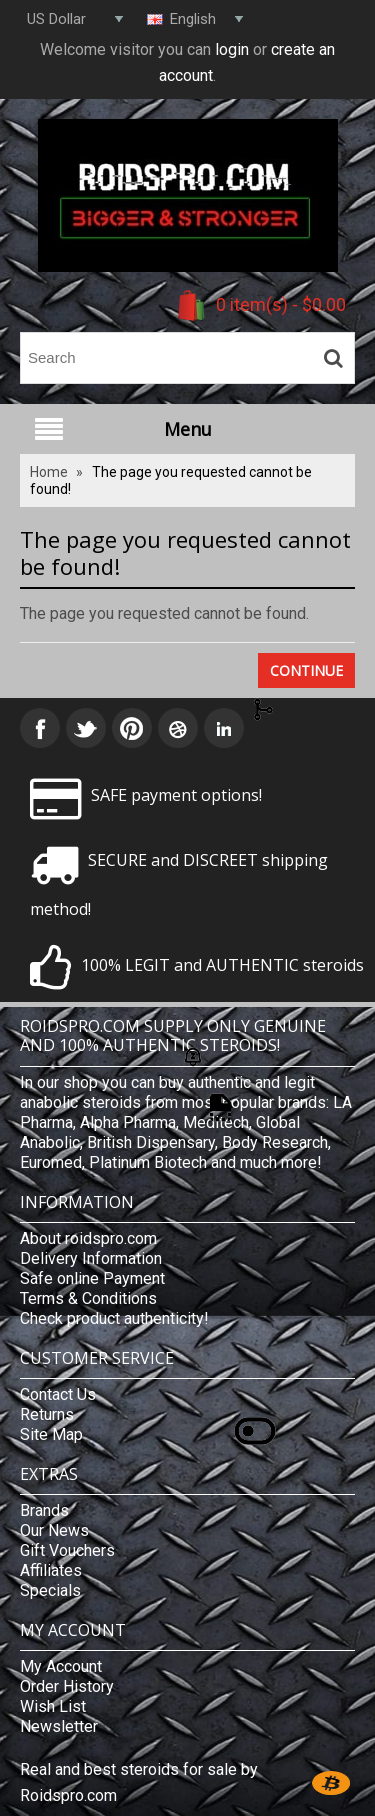  Describe the element at coordinates (193, 1057) in the screenshot. I see `enable sleep mode or snooze notifications` at that location.